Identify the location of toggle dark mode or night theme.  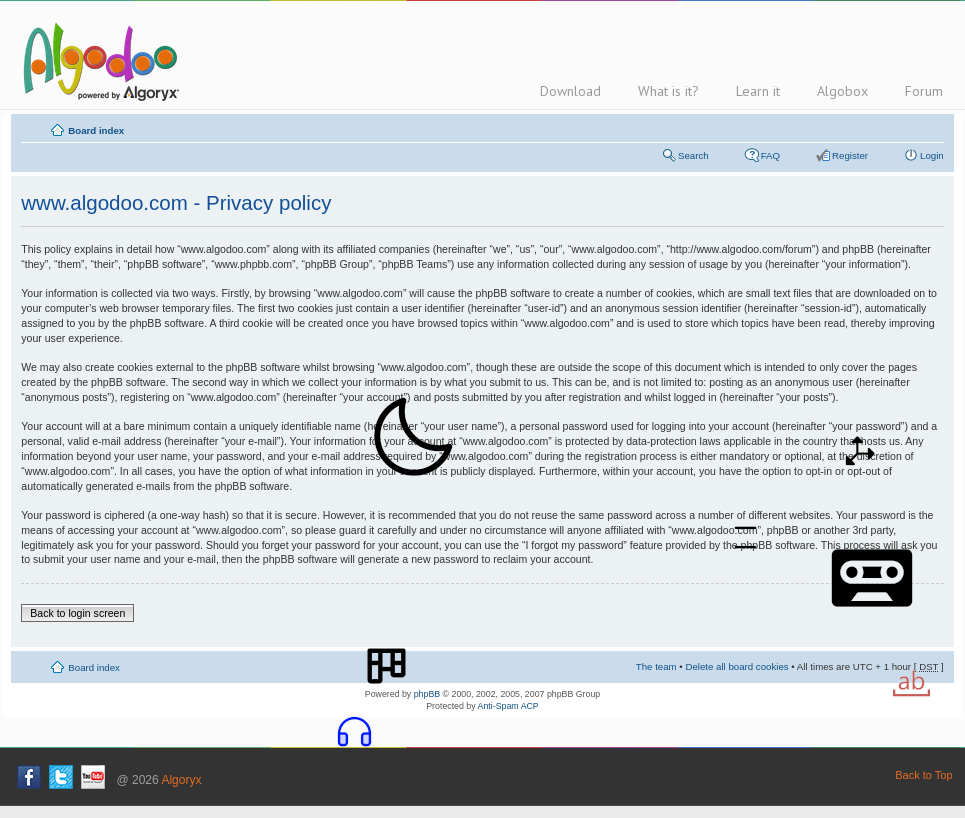
(411, 439).